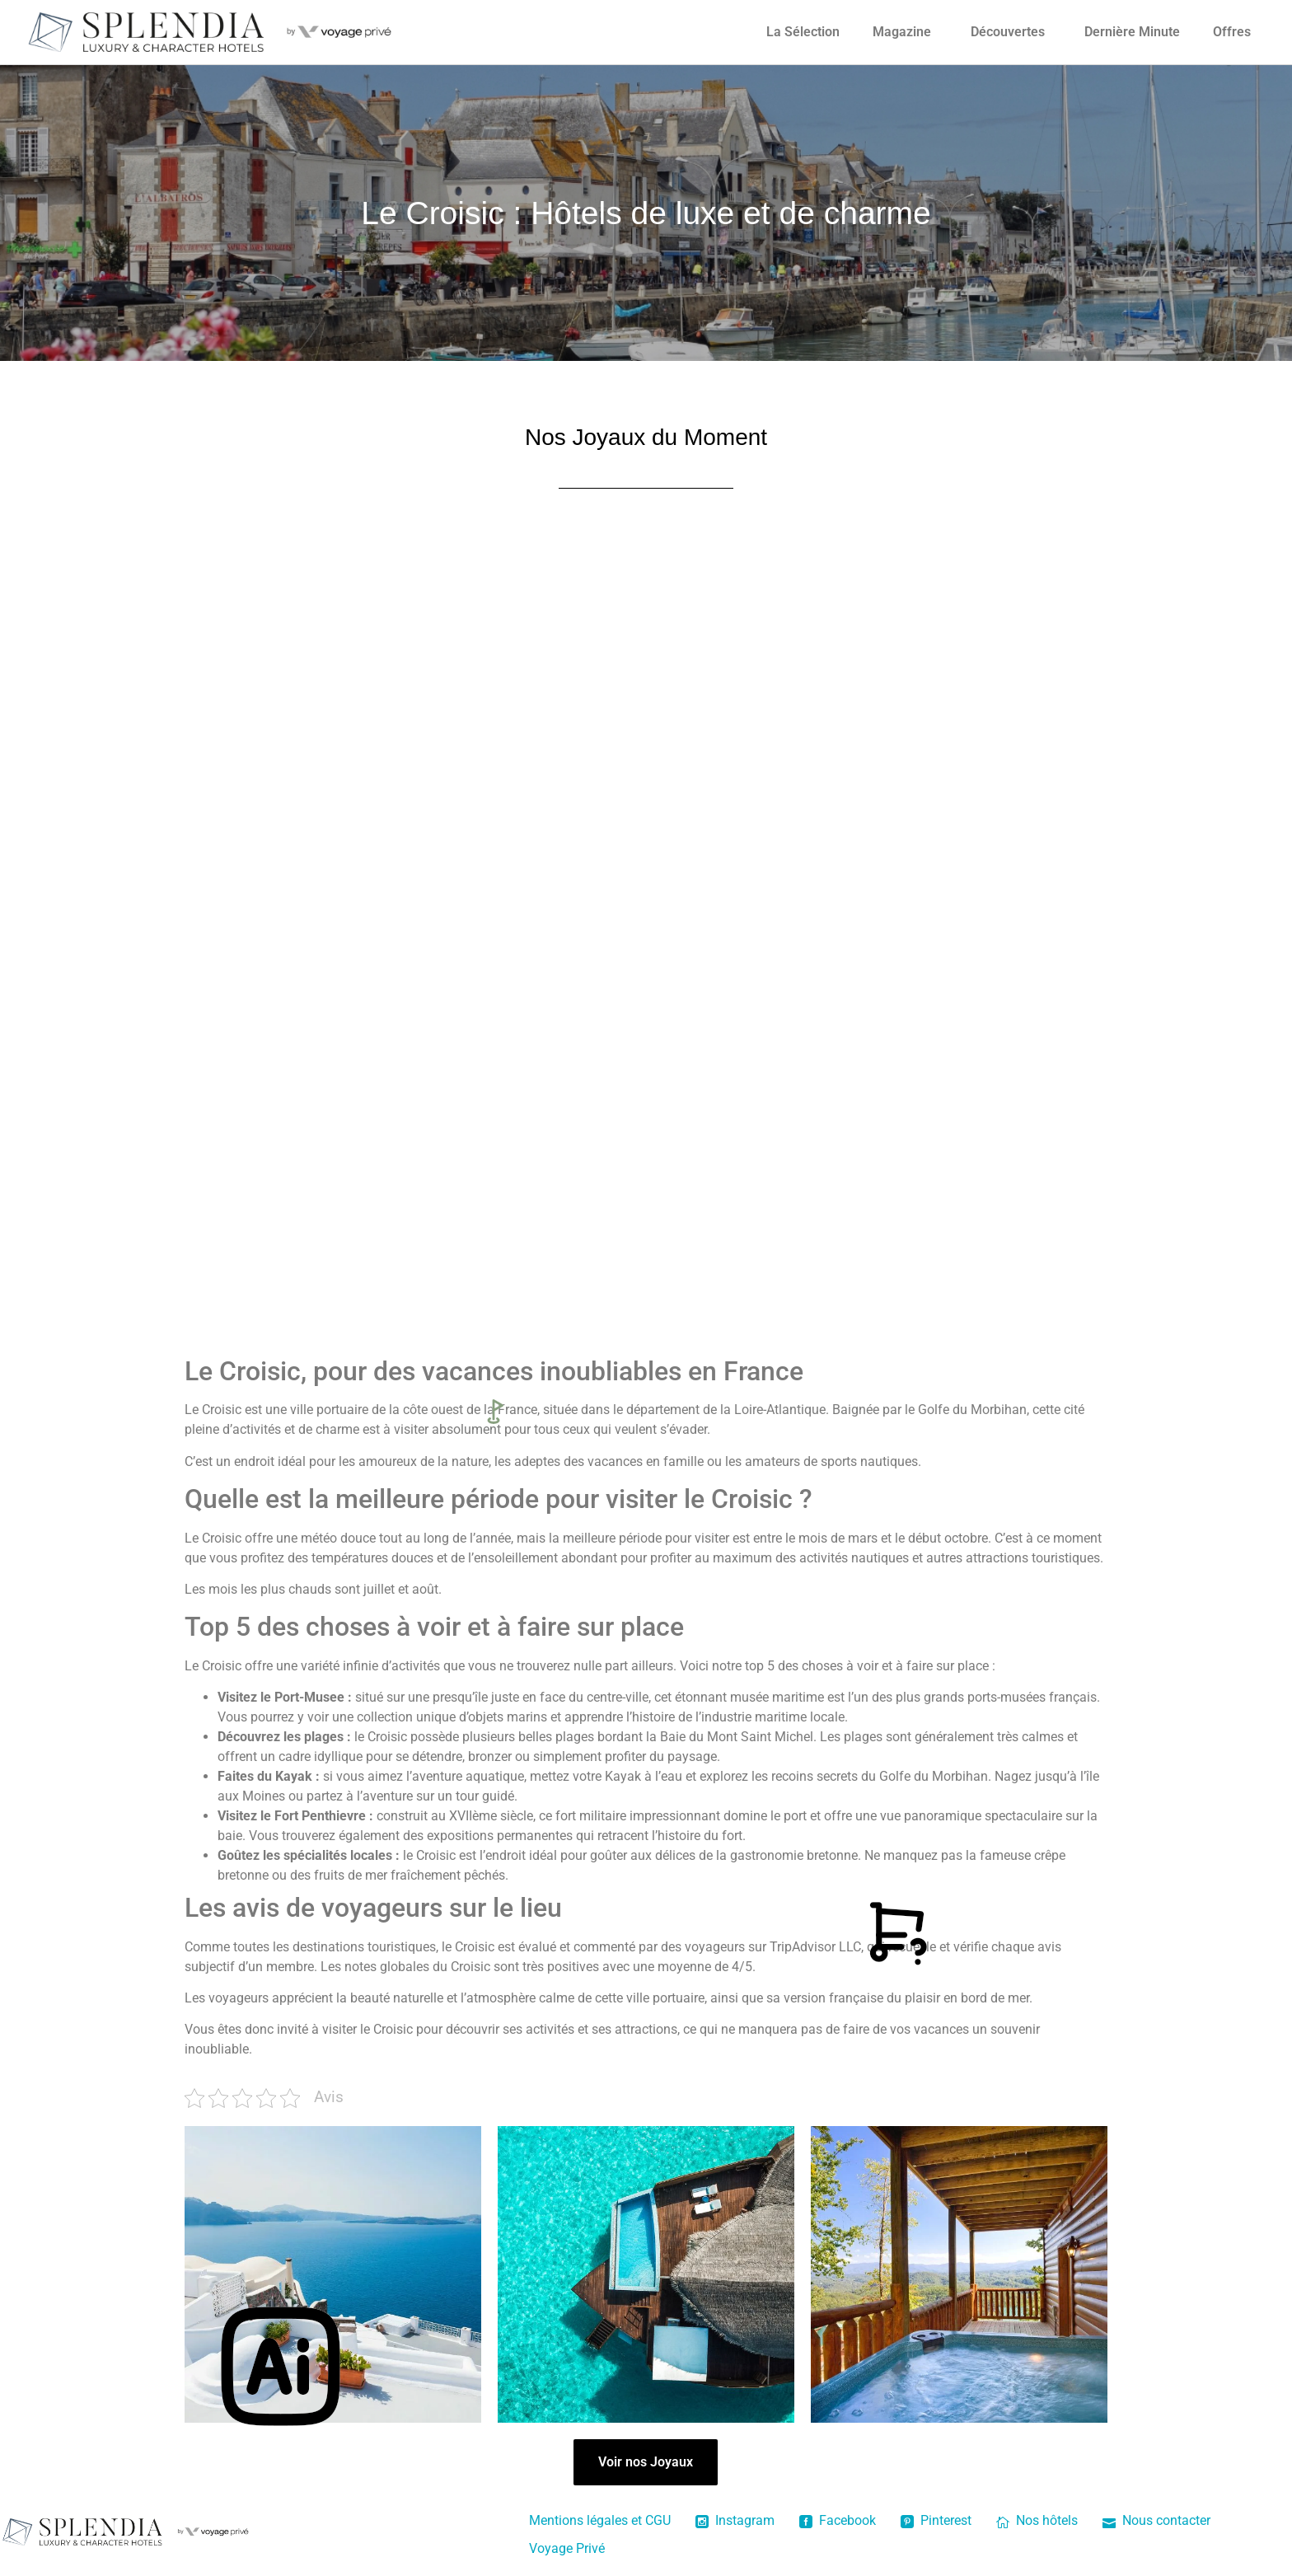 The height and width of the screenshot is (2576, 1292). What do you see at coordinates (896, 1932) in the screenshot?
I see `get help with your shopping cart` at bounding box center [896, 1932].